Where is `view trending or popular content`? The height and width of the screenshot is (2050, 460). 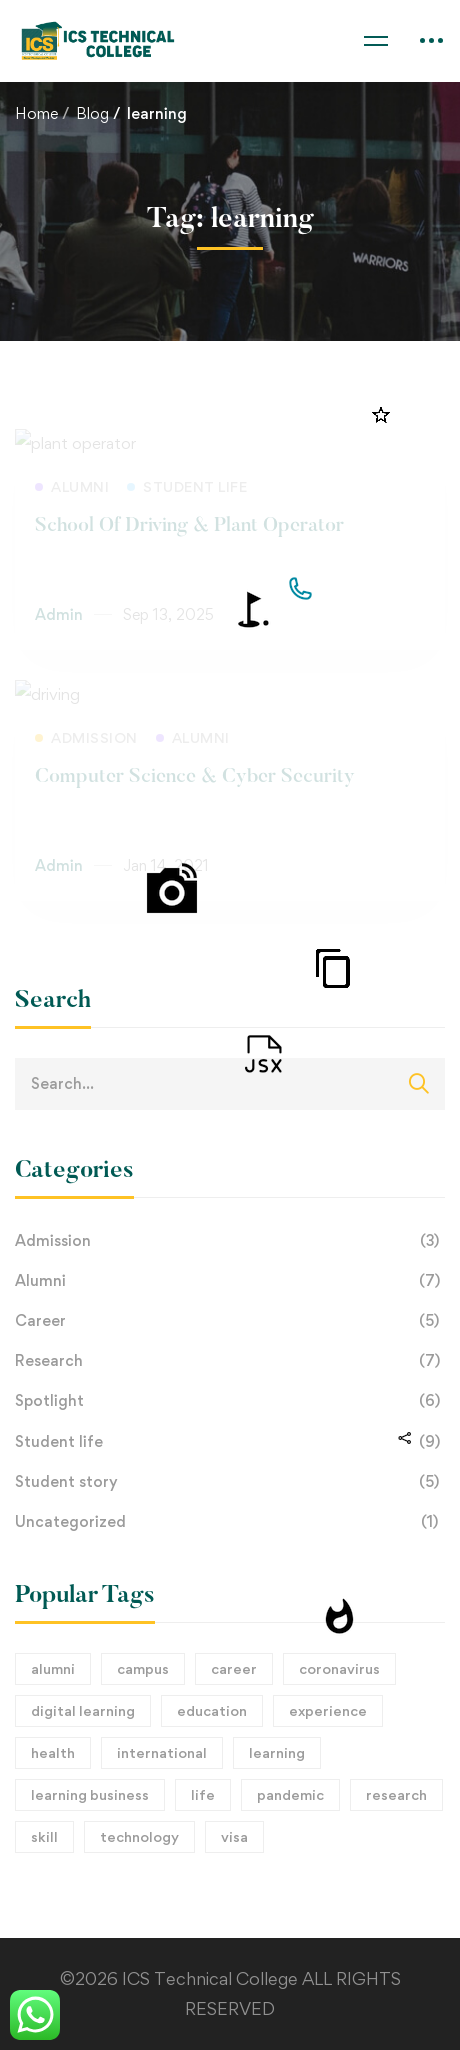 view trending or popular content is located at coordinates (339, 1616).